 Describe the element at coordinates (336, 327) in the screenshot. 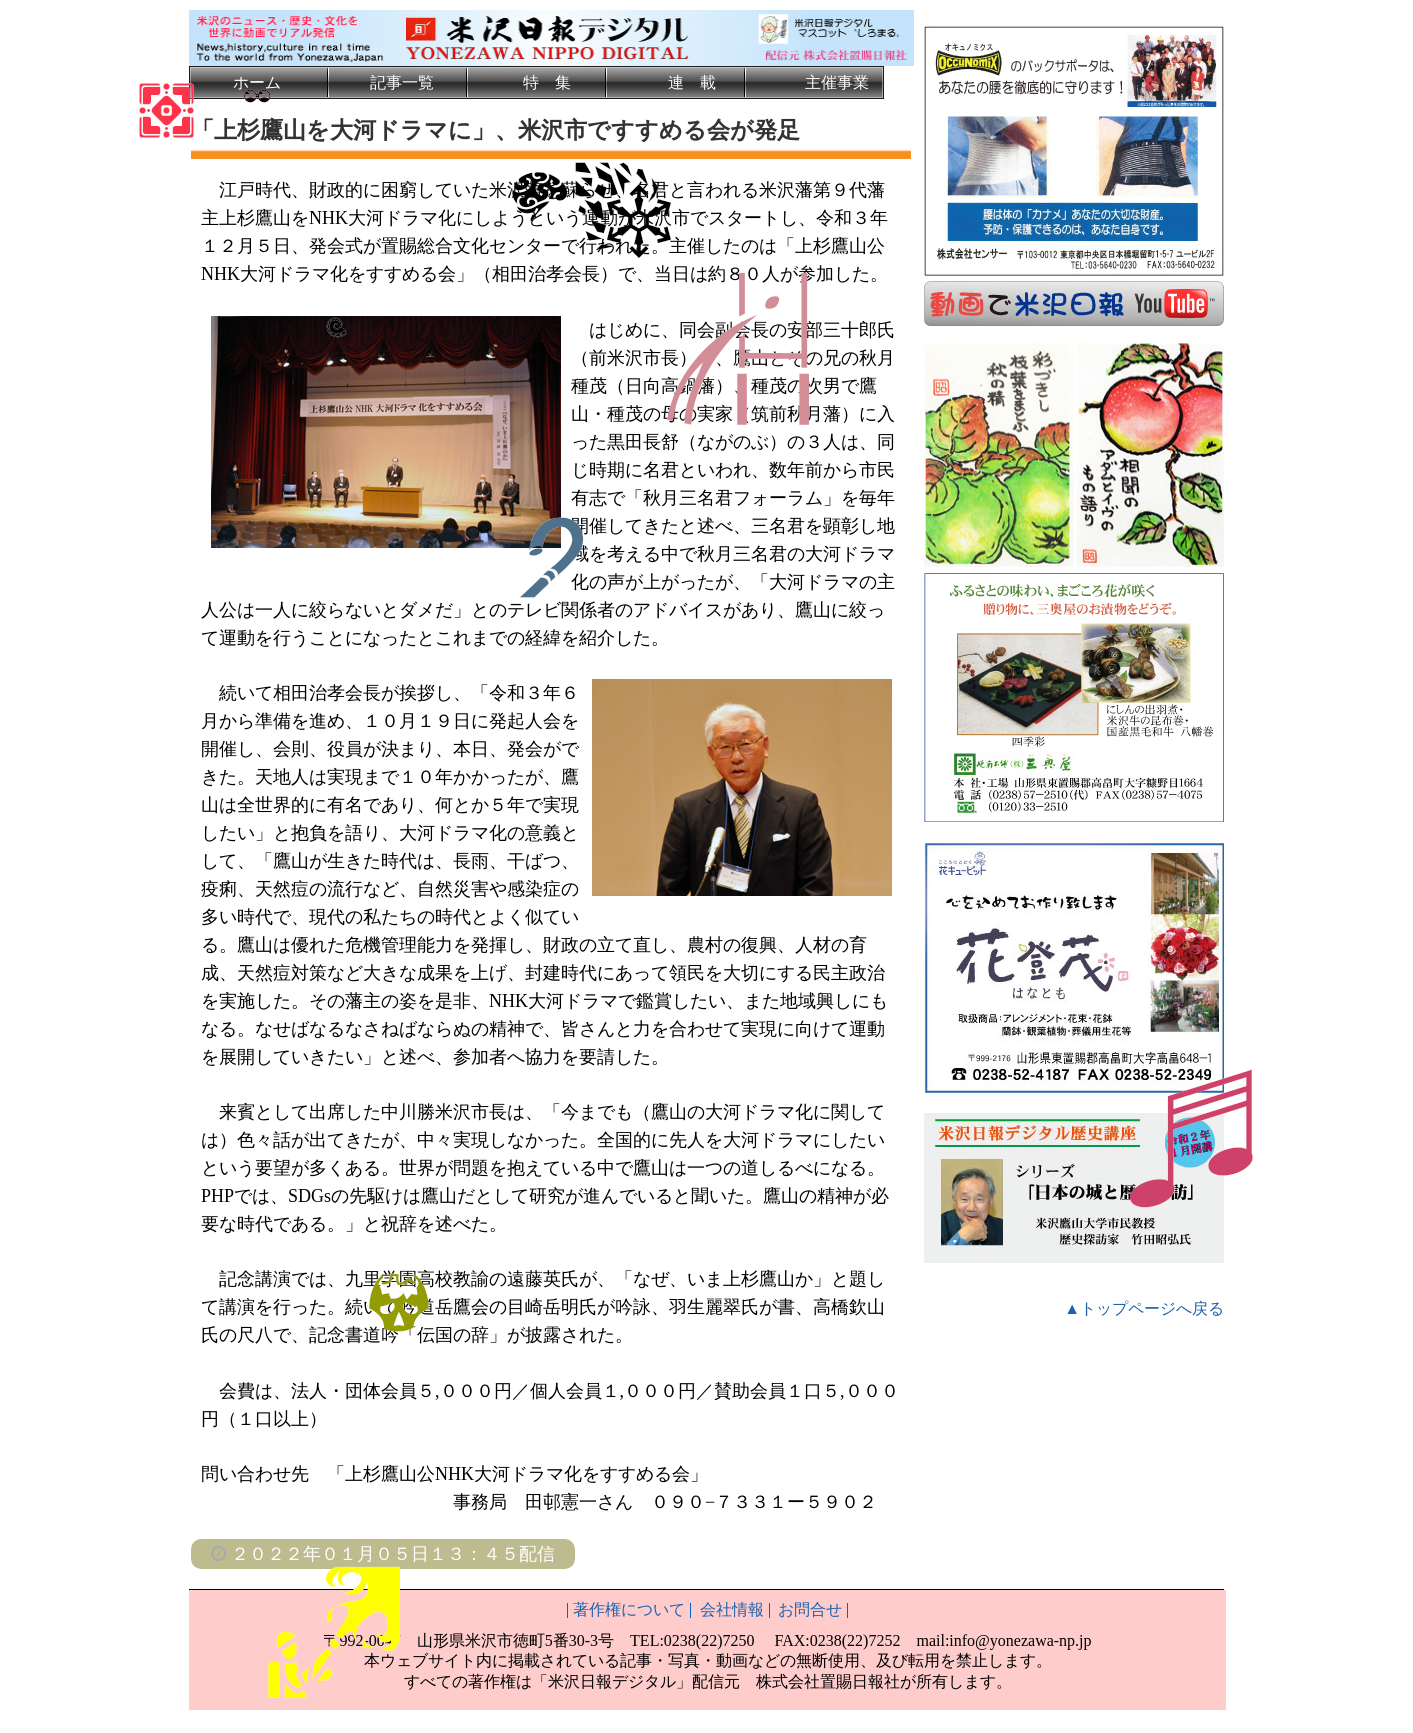

I see `view fossil collection or paleontology items` at that location.